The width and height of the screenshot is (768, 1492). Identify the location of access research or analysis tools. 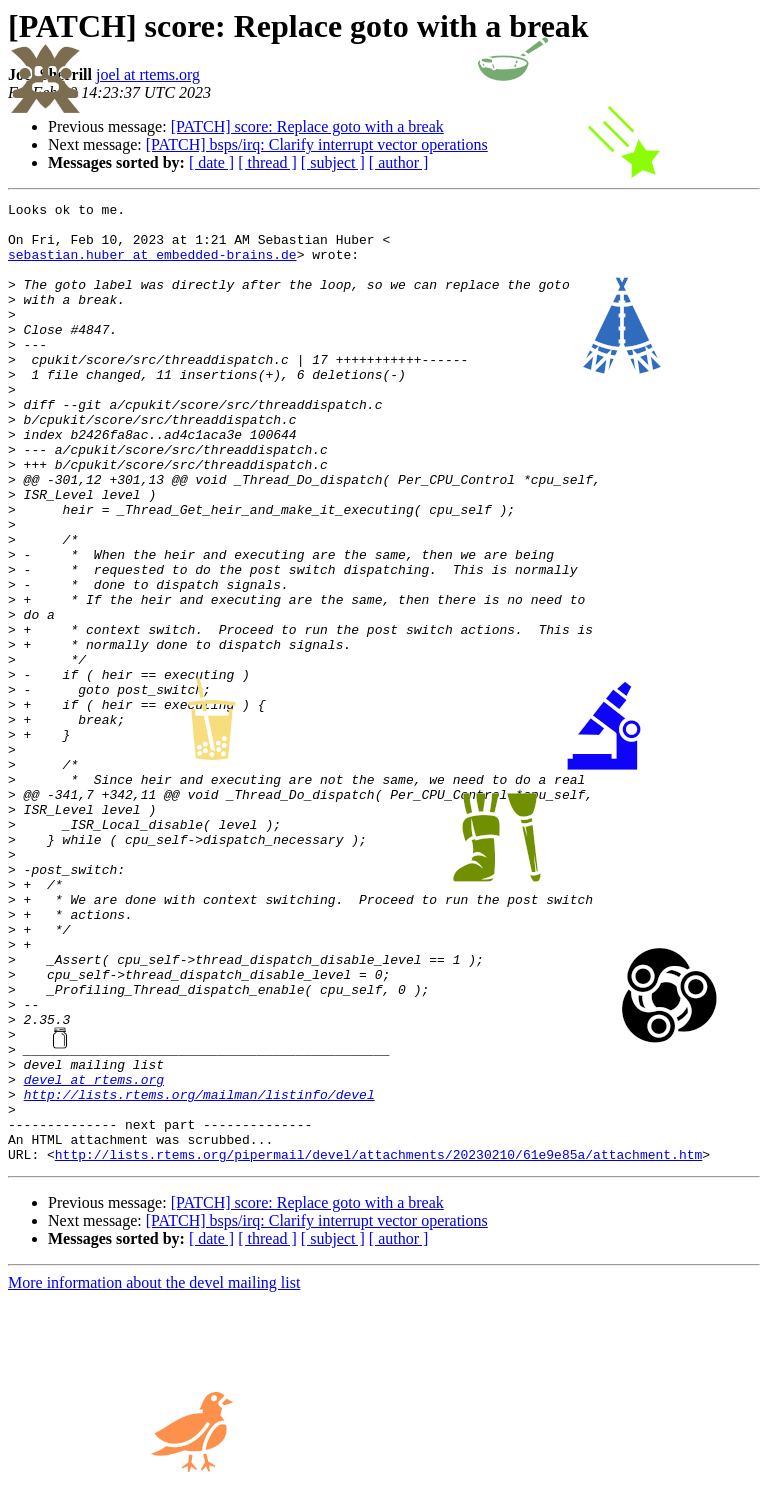
(604, 725).